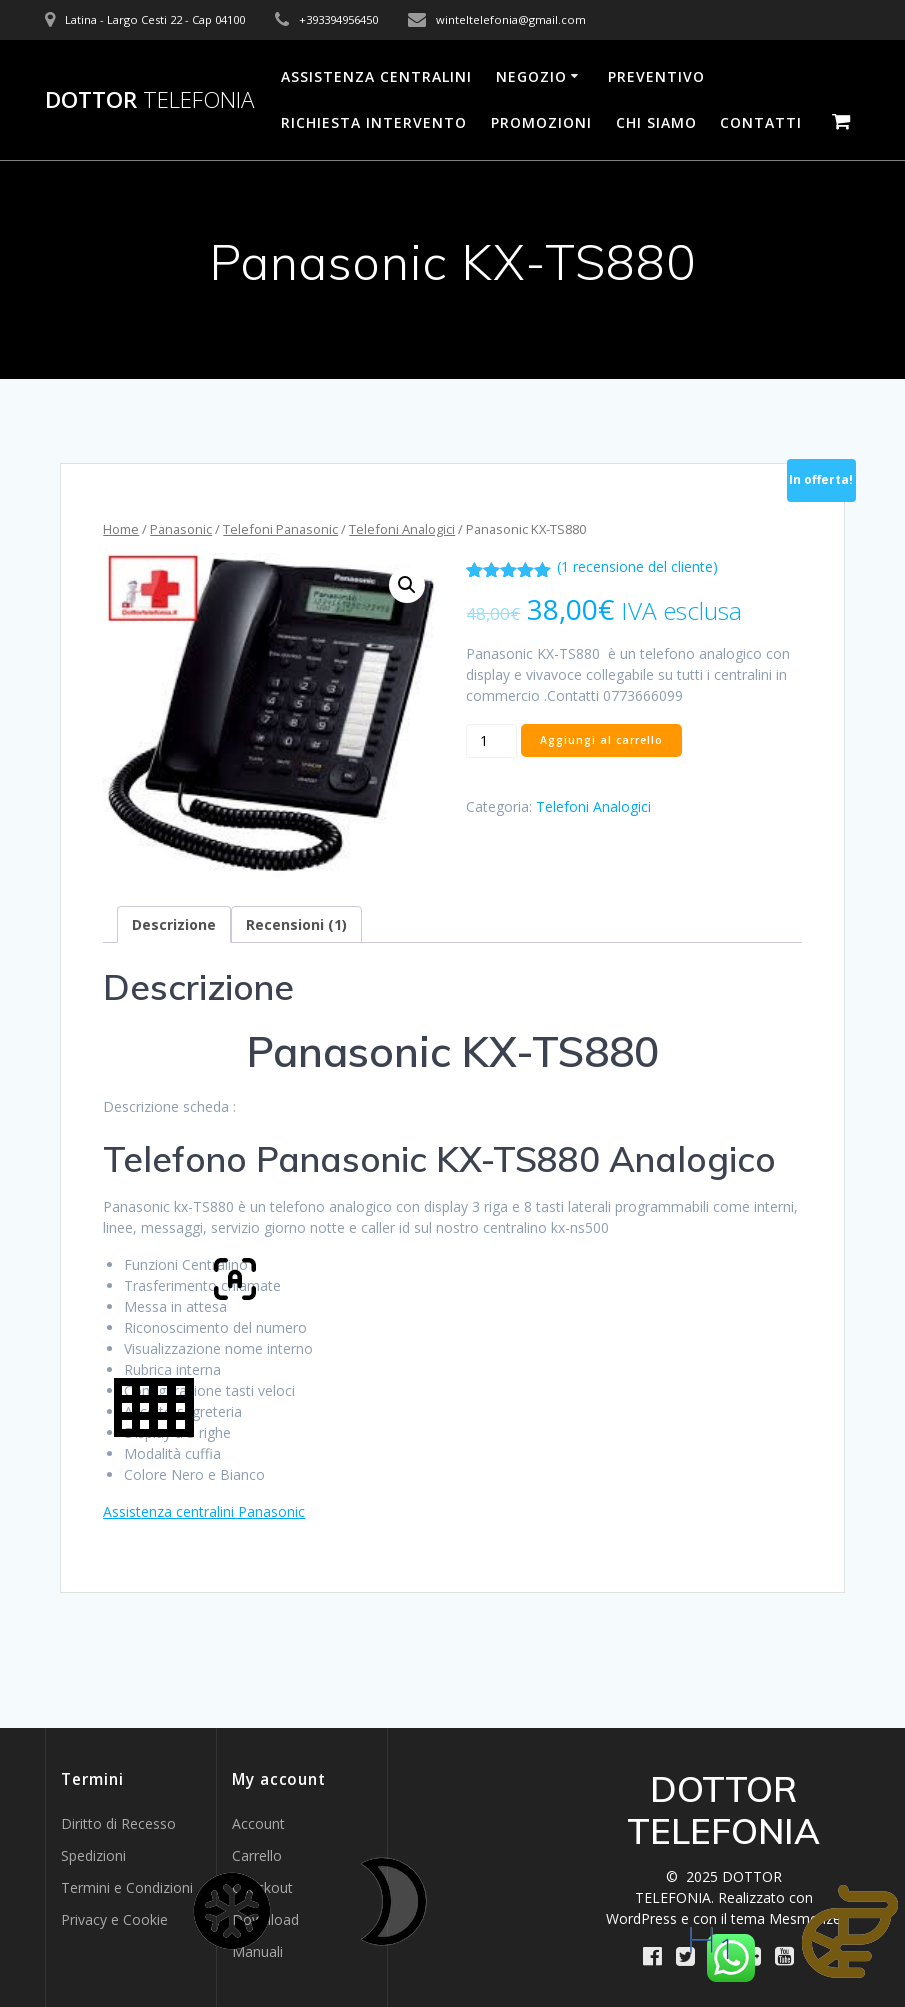  I want to click on enable auto-focus mode for camera, so click(235, 1279).